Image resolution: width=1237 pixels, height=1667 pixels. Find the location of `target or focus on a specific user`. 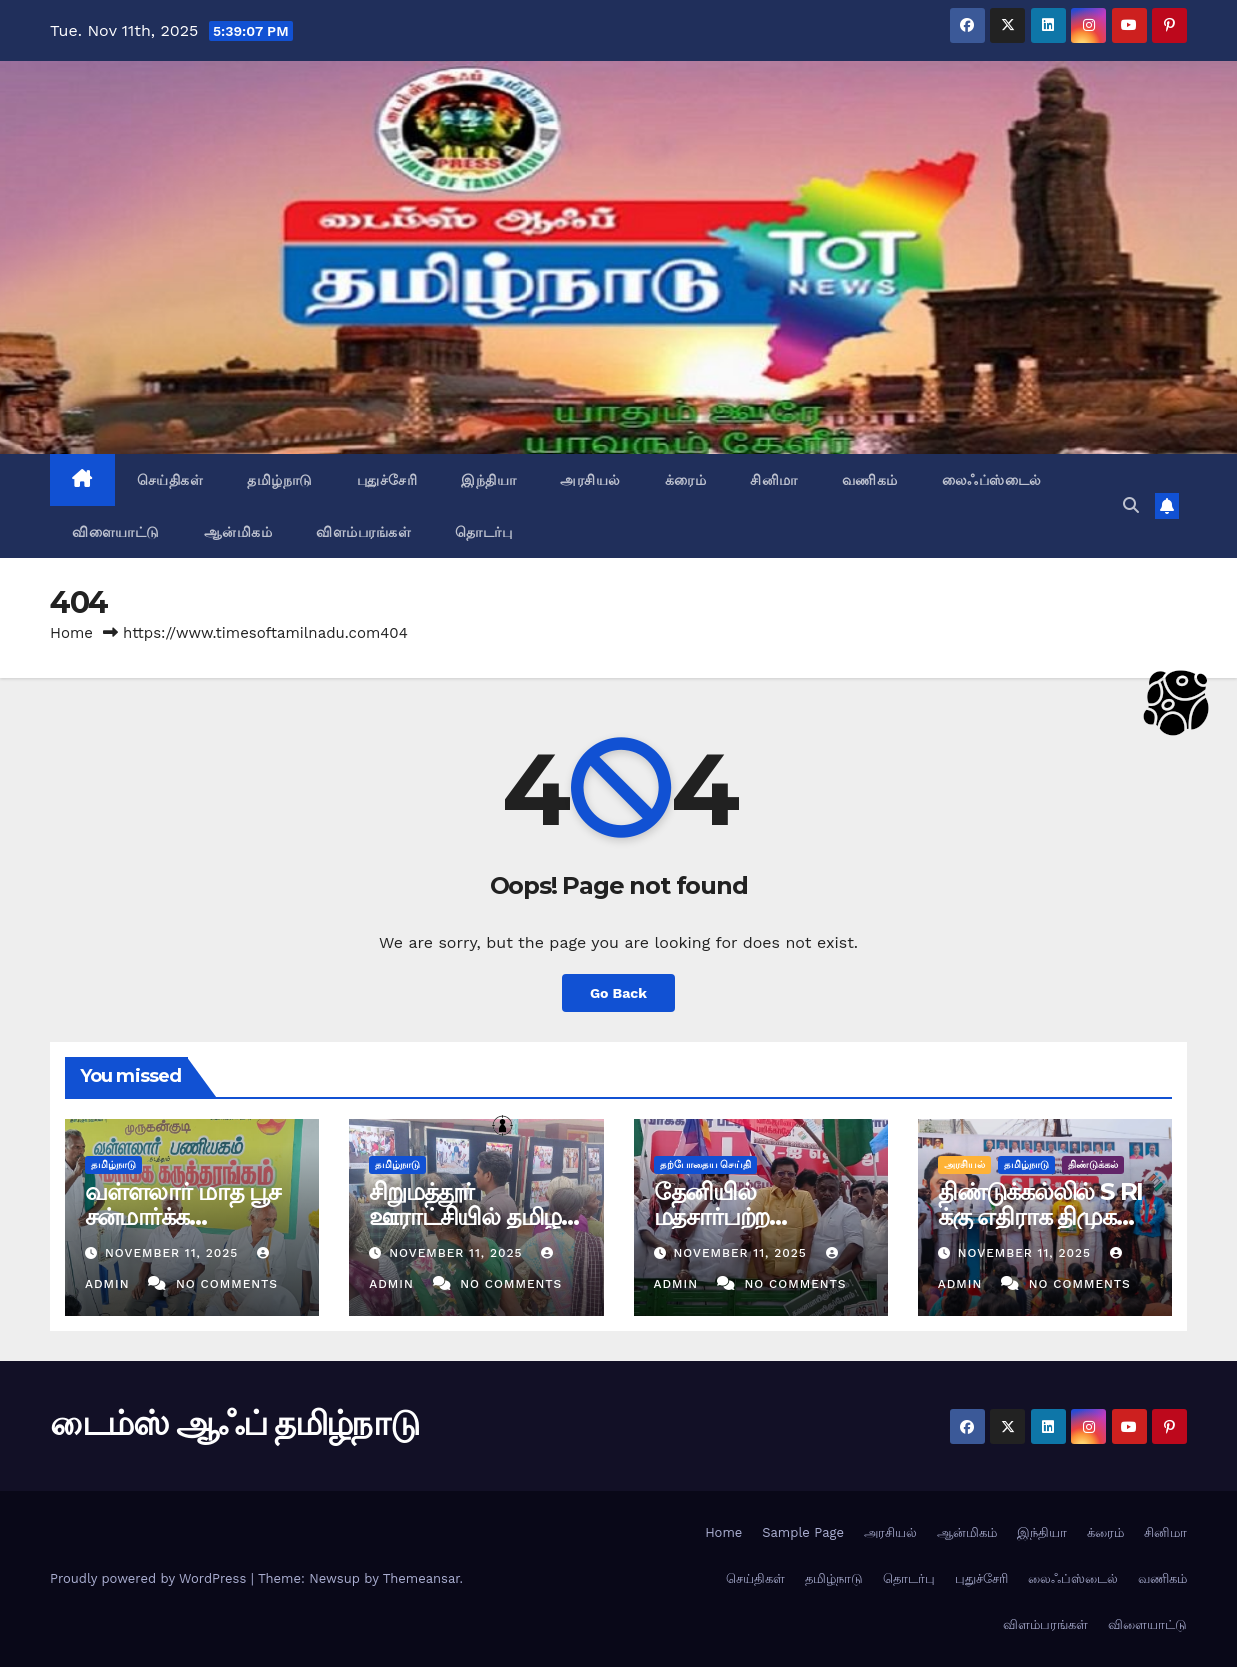

target or focus on a specific user is located at coordinates (502, 1125).